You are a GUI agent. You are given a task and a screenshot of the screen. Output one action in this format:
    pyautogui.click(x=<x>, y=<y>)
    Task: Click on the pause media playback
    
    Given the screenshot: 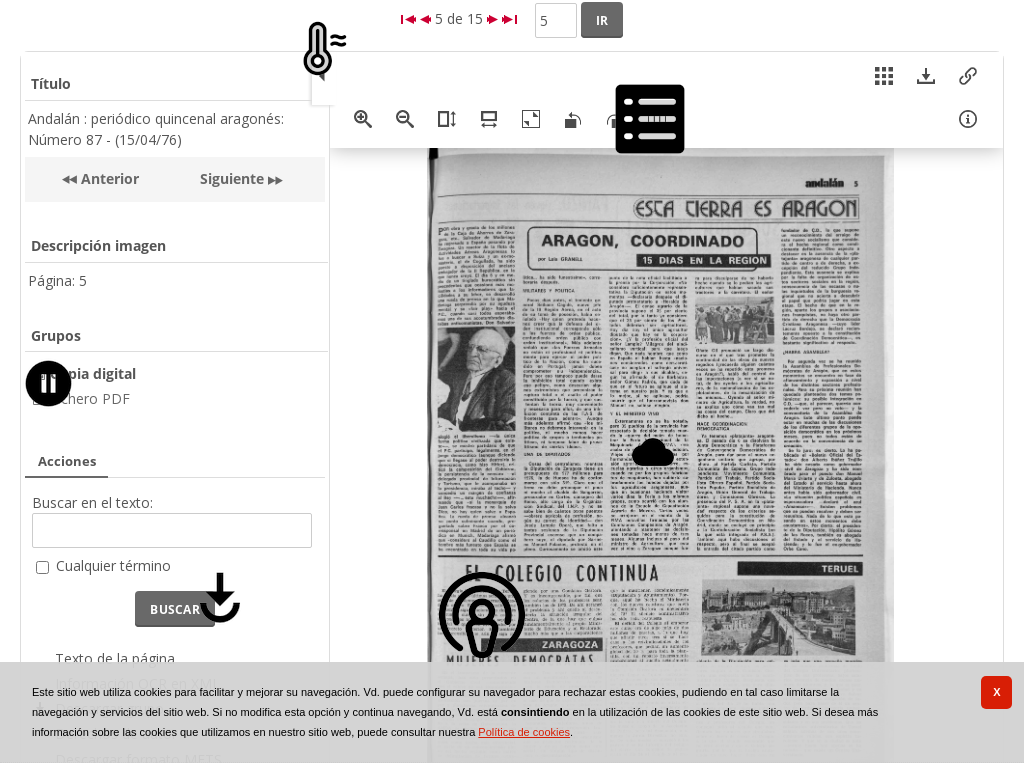 What is the action you would take?
    pyautogui.click(x=48, y=383)
    